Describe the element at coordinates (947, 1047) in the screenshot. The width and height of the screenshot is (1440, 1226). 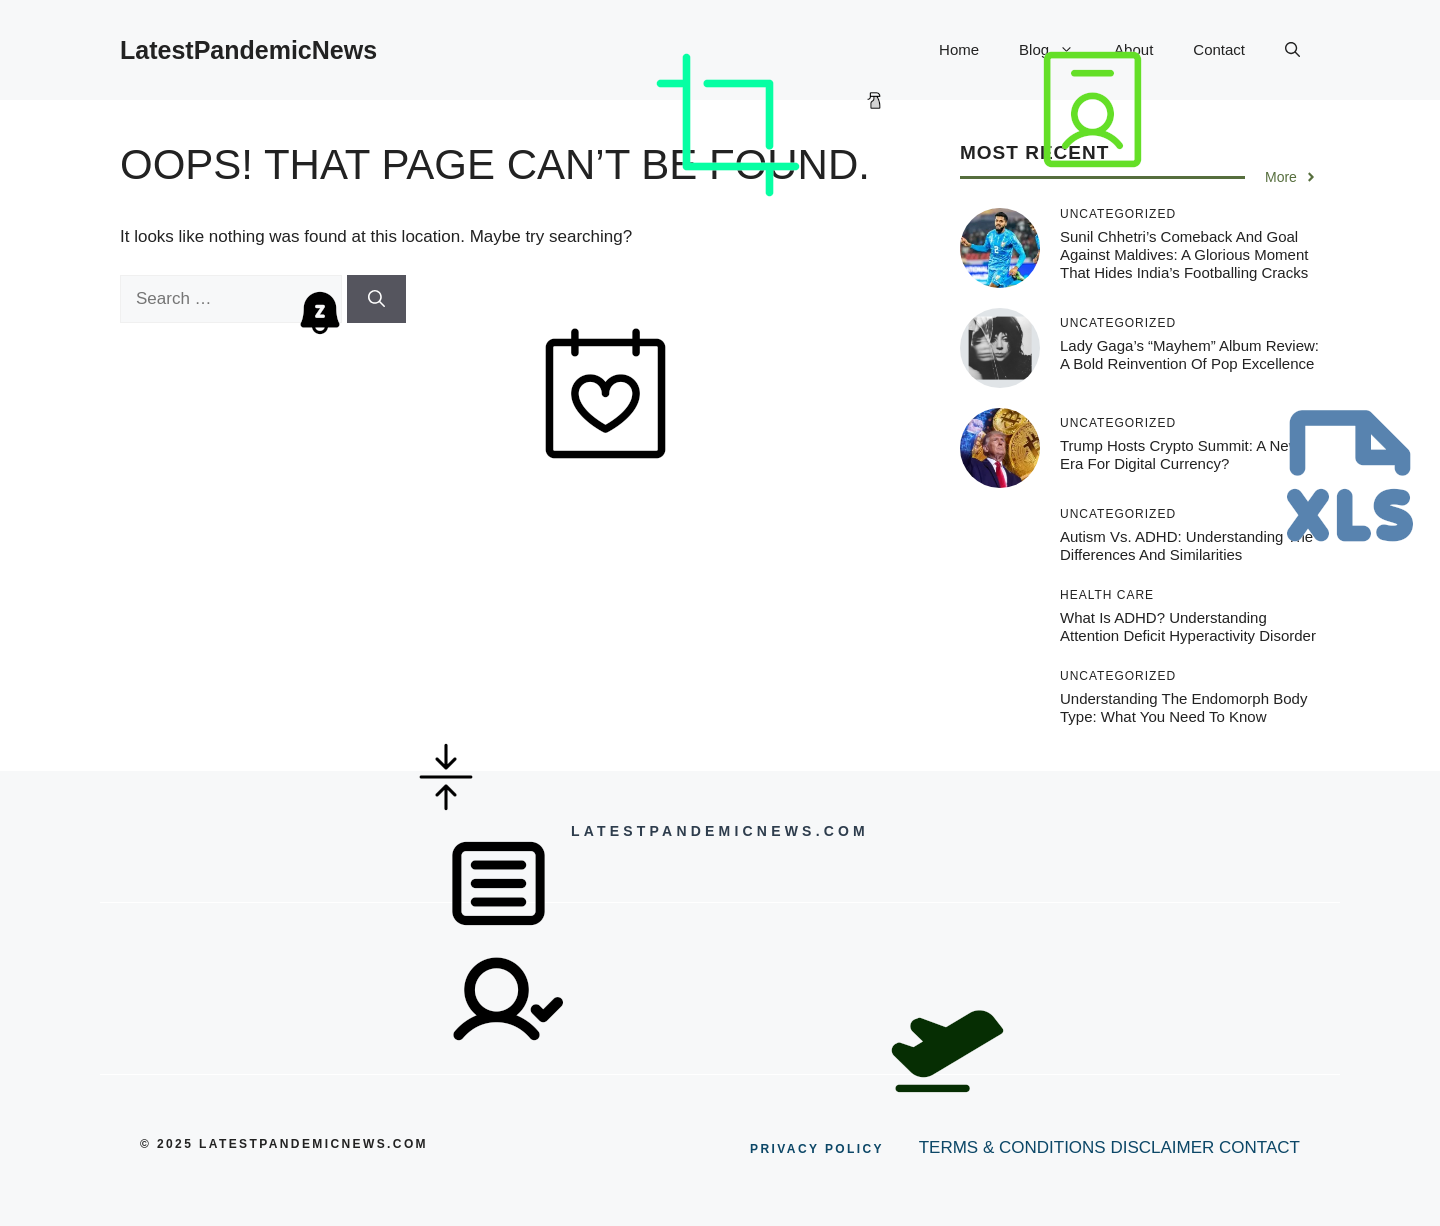
I see `indicates flight departure status` at that location.